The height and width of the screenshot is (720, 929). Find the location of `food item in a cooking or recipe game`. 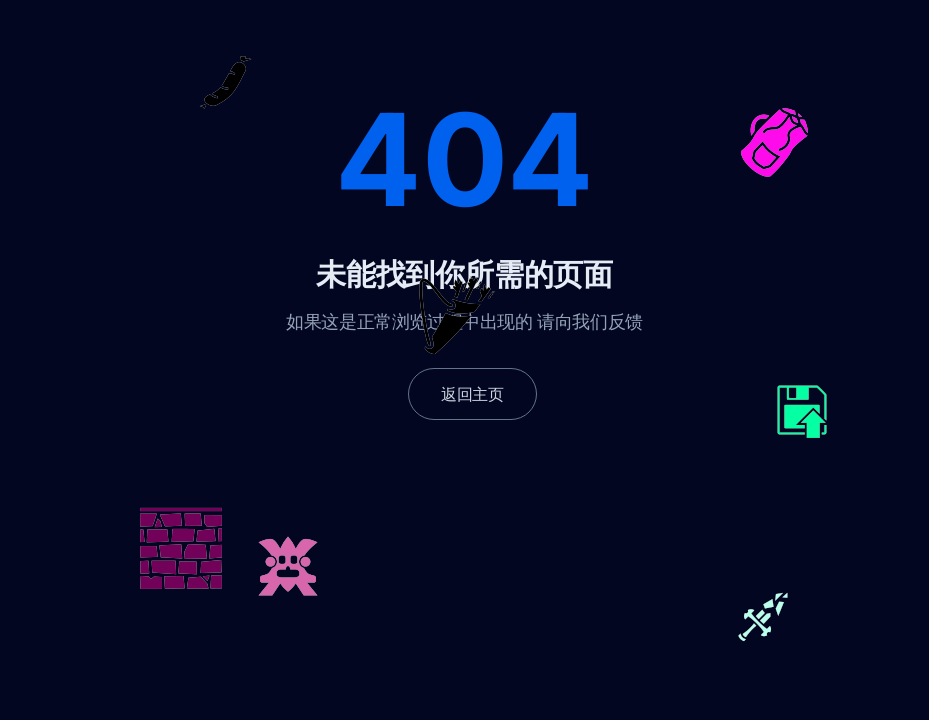

food item in a cooking or recipe game is located at coordinates (225, 82).